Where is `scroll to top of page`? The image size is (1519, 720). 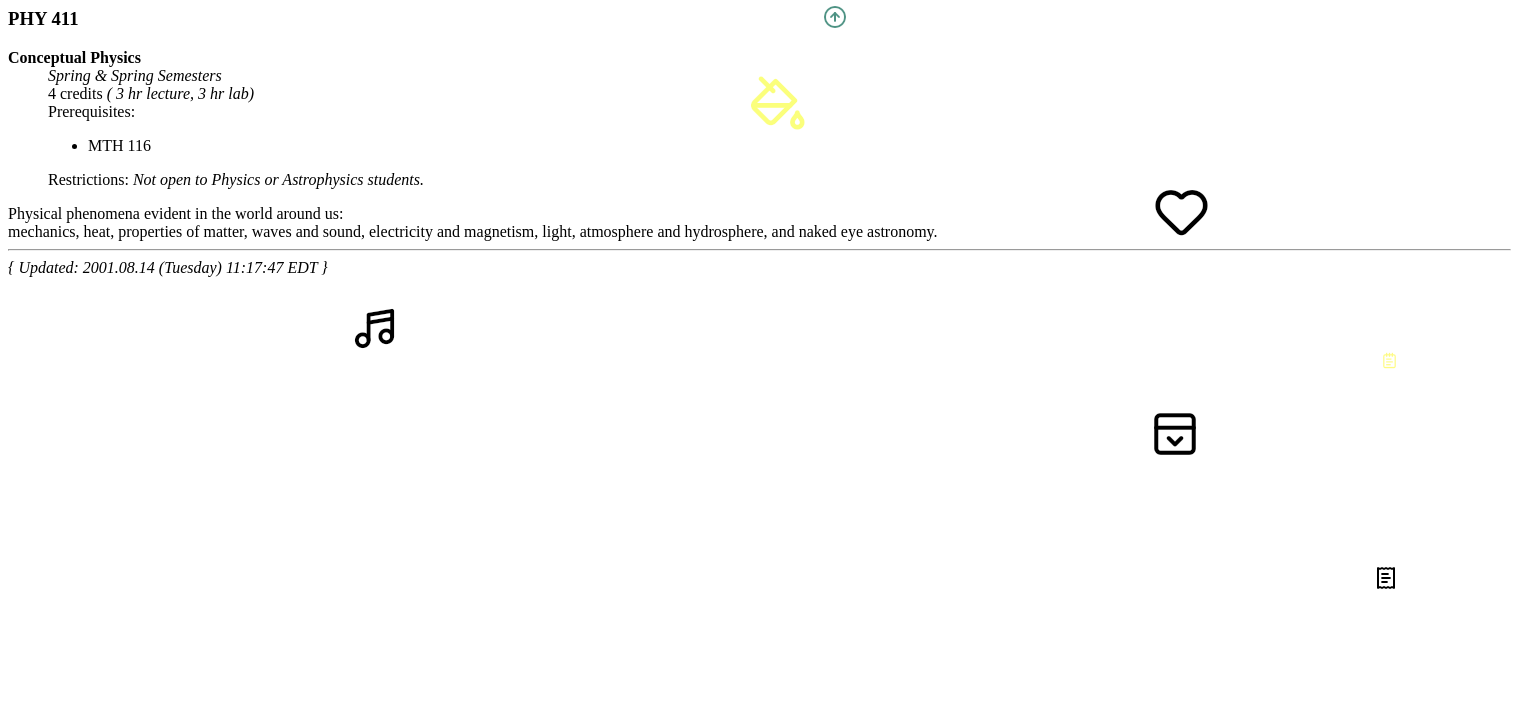 scroll to top of page is located at coordinates (835, 17).